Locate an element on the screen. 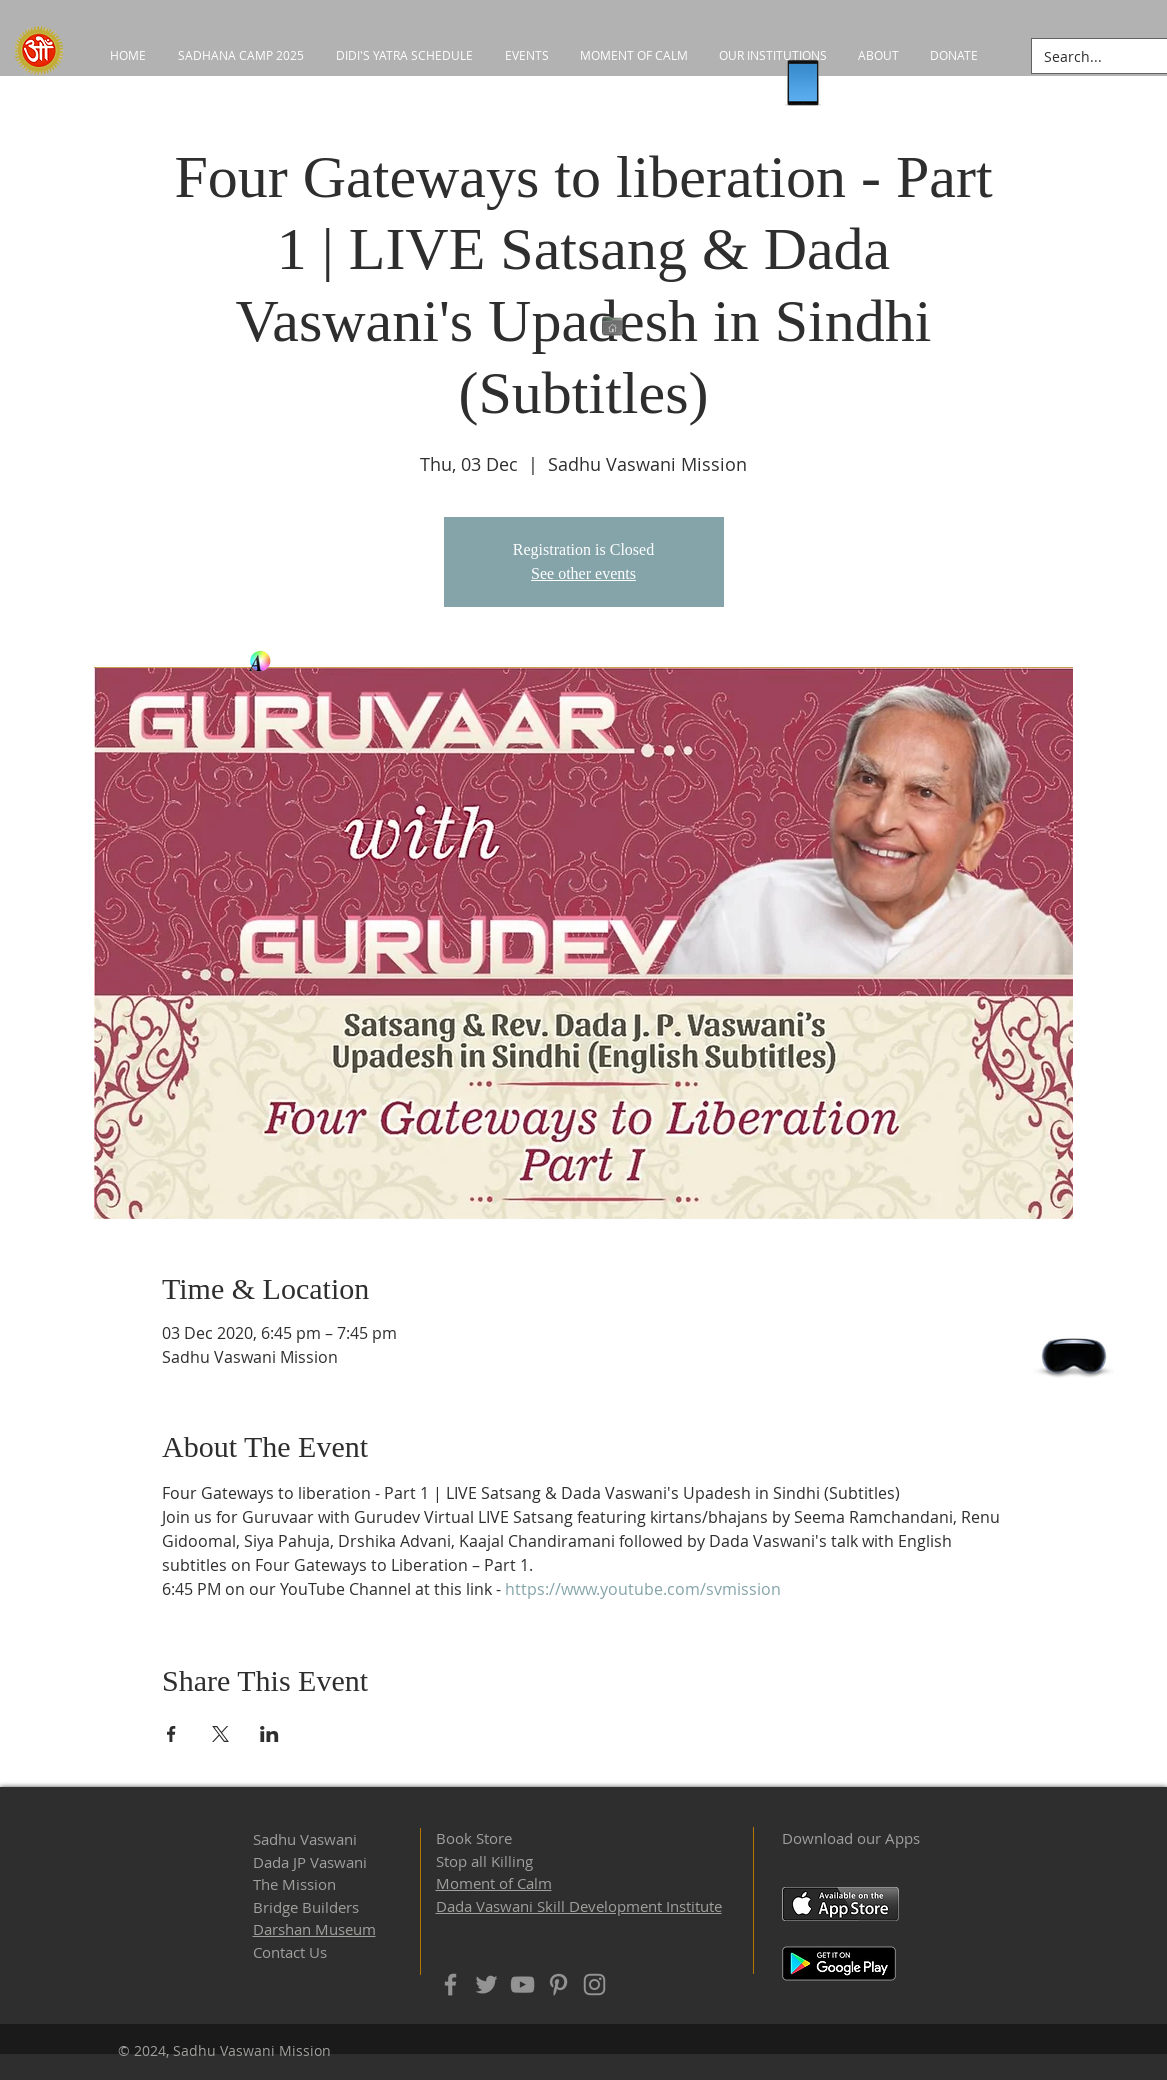 The image size is (1167, 2080). iPad with cellular connectivity is located at coordinates (803, 83).